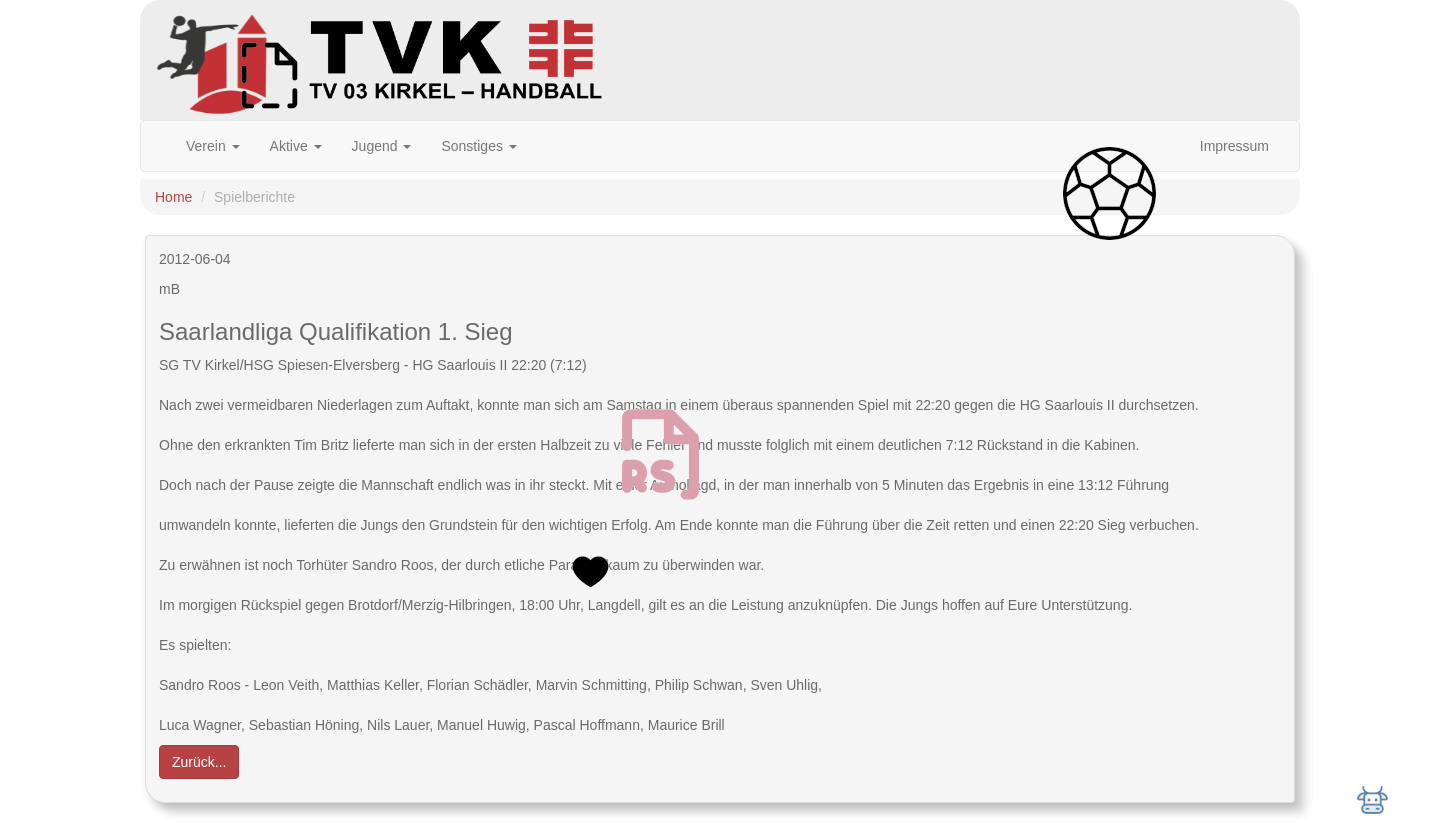 The width and height of the screenshot is (1440, 823). I want to click on view soccer or football-related content, so click(1109, 193).